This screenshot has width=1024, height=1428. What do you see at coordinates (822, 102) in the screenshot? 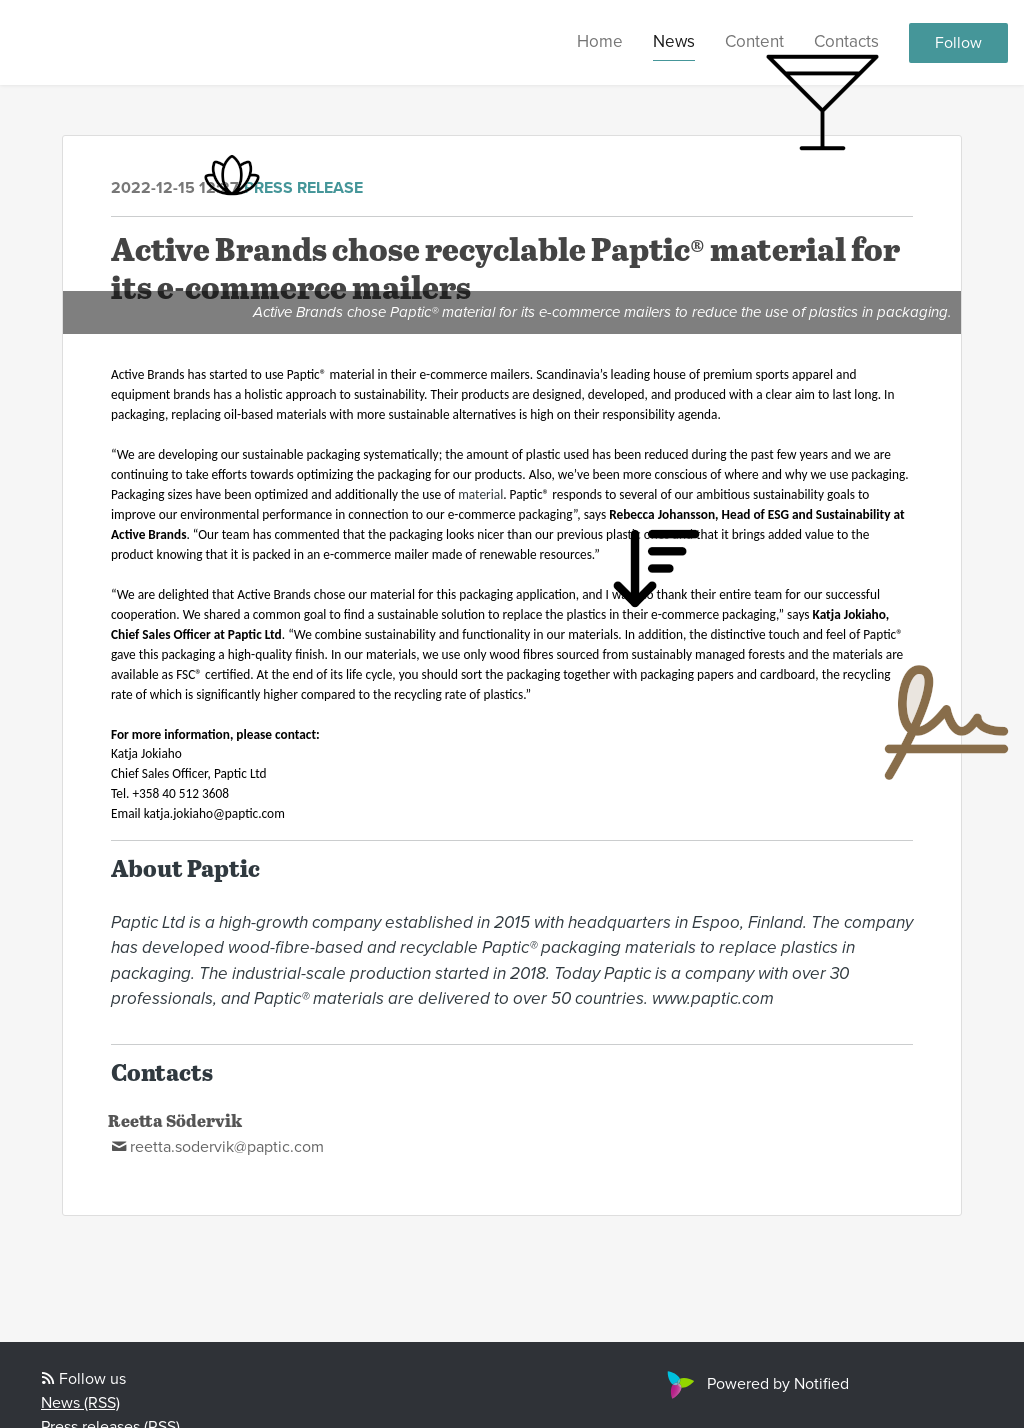
I see `browse cocktail or drink recipes` at bounding box center [822, 102].